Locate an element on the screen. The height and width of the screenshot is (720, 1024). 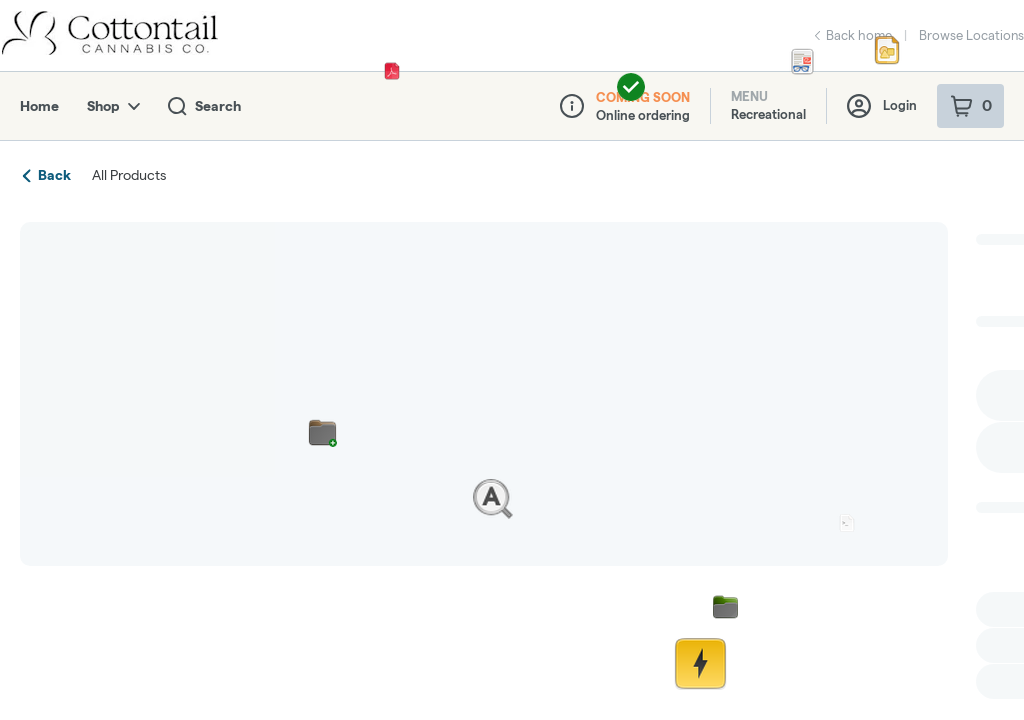
shell script file type indicator is located at coordinates (847, 523).